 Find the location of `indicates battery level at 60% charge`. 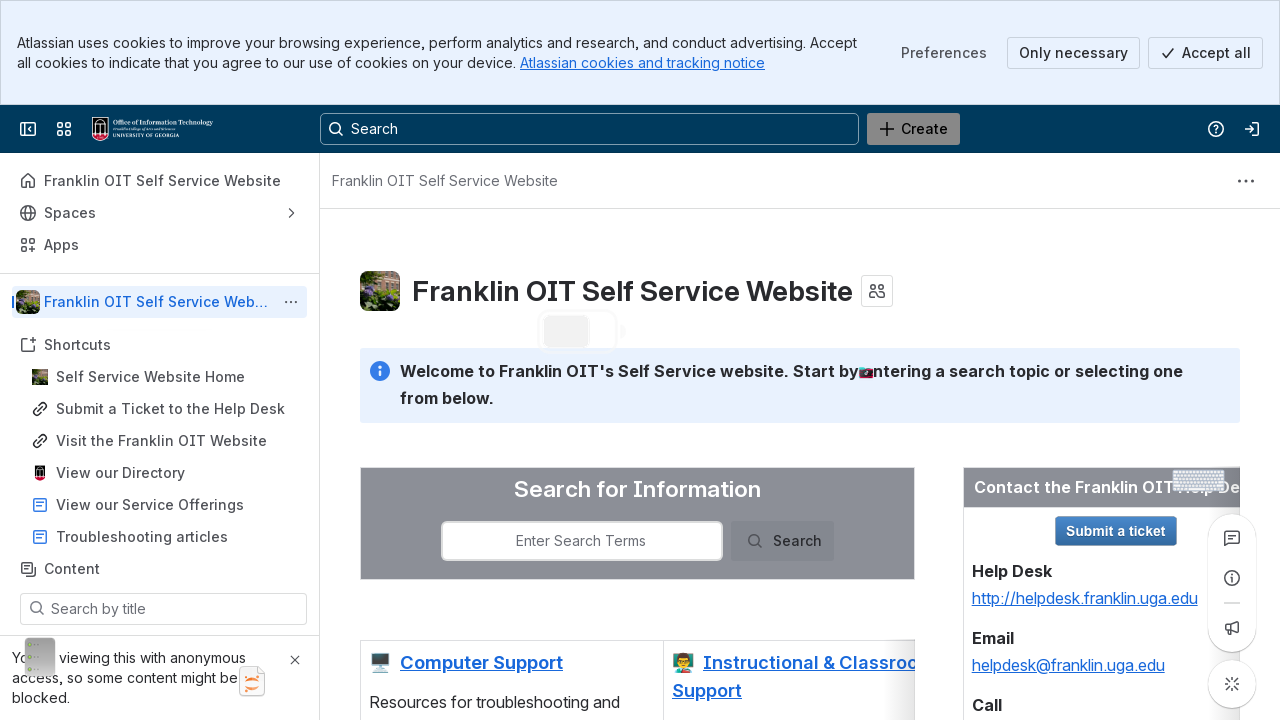

indicates battery level at 60% charge is located at coordinates (581, 331).